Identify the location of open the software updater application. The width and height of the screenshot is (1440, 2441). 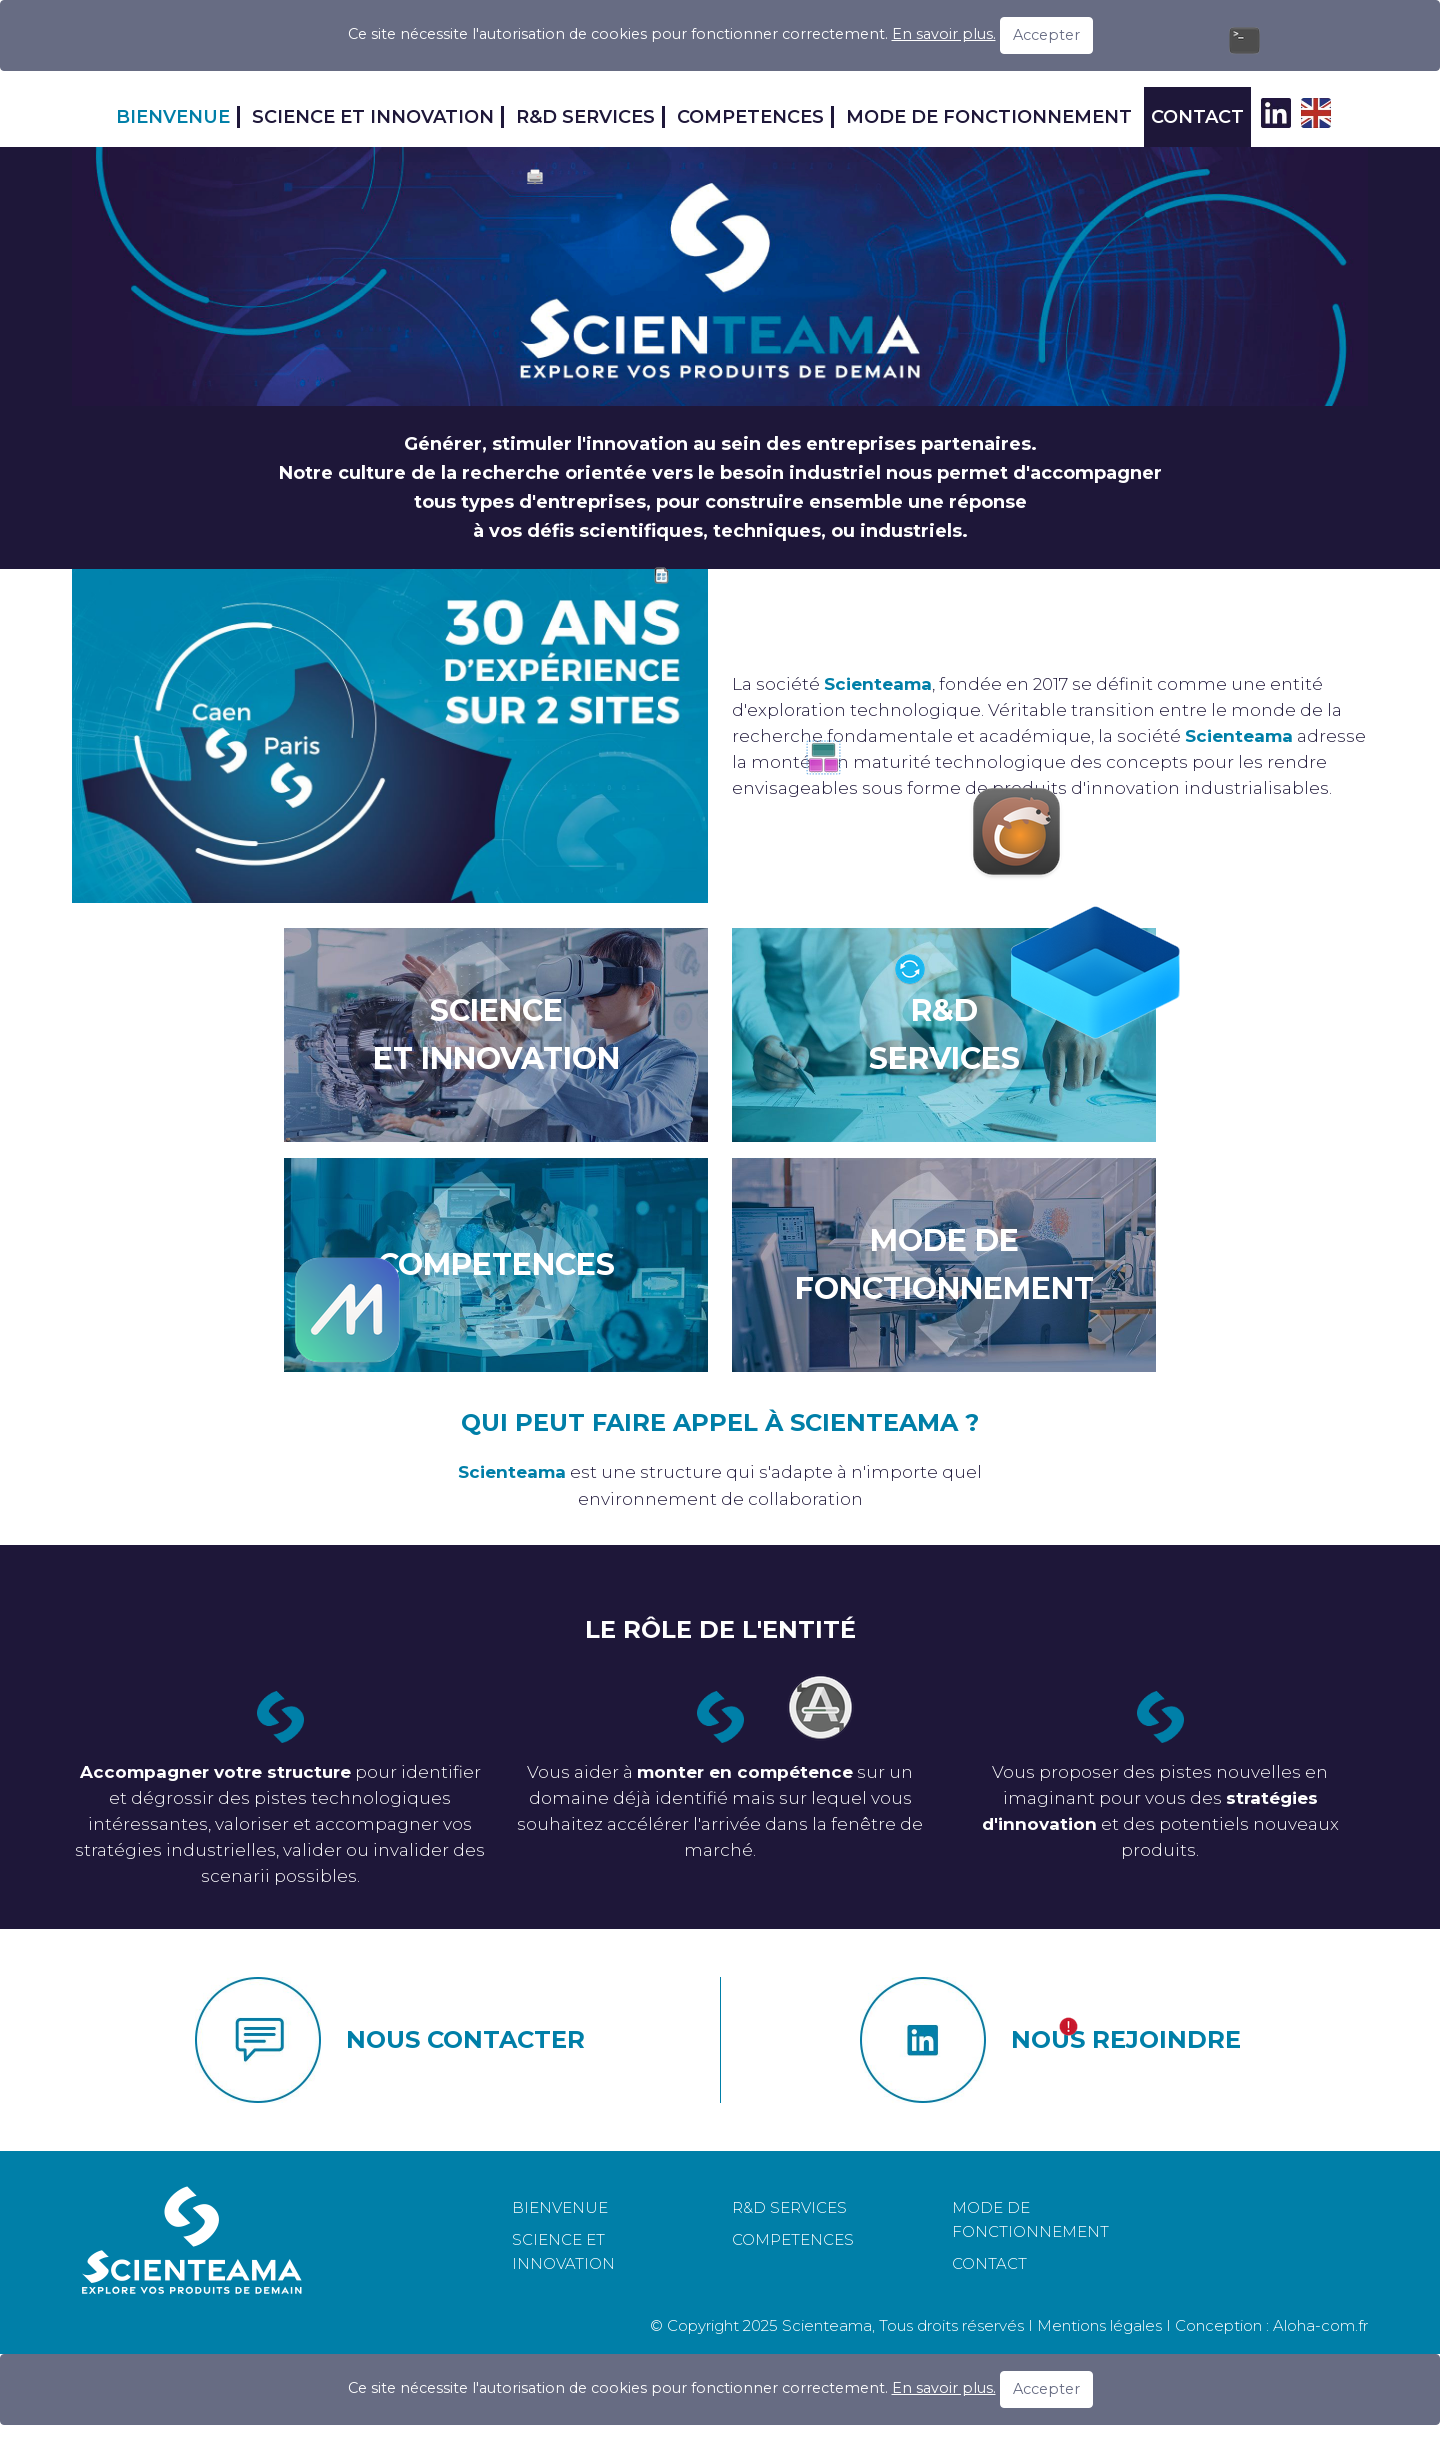
(820, 1707).